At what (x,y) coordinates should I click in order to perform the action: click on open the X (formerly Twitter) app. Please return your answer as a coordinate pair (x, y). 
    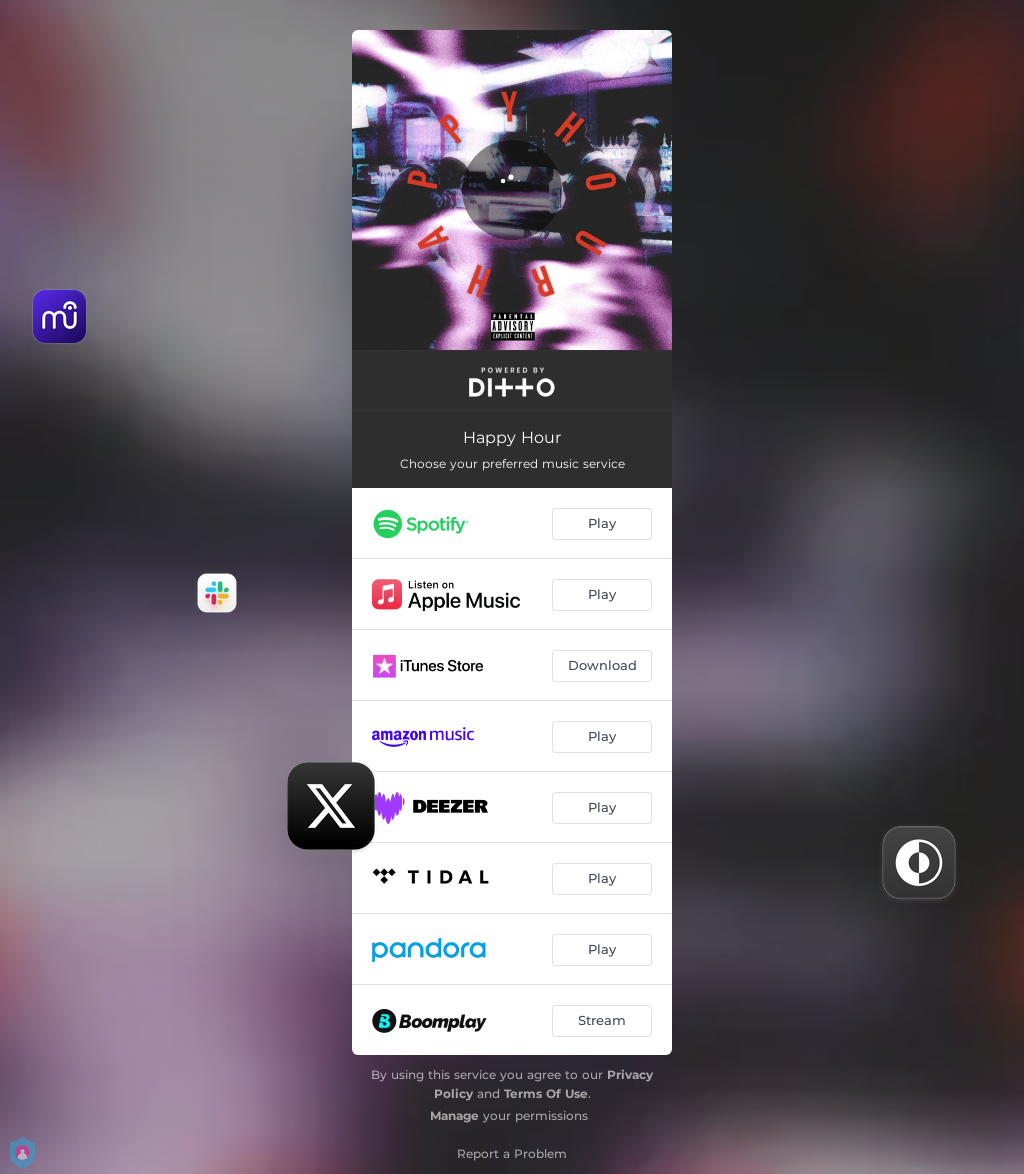
    Looking at the image, I should click on (331, 806).